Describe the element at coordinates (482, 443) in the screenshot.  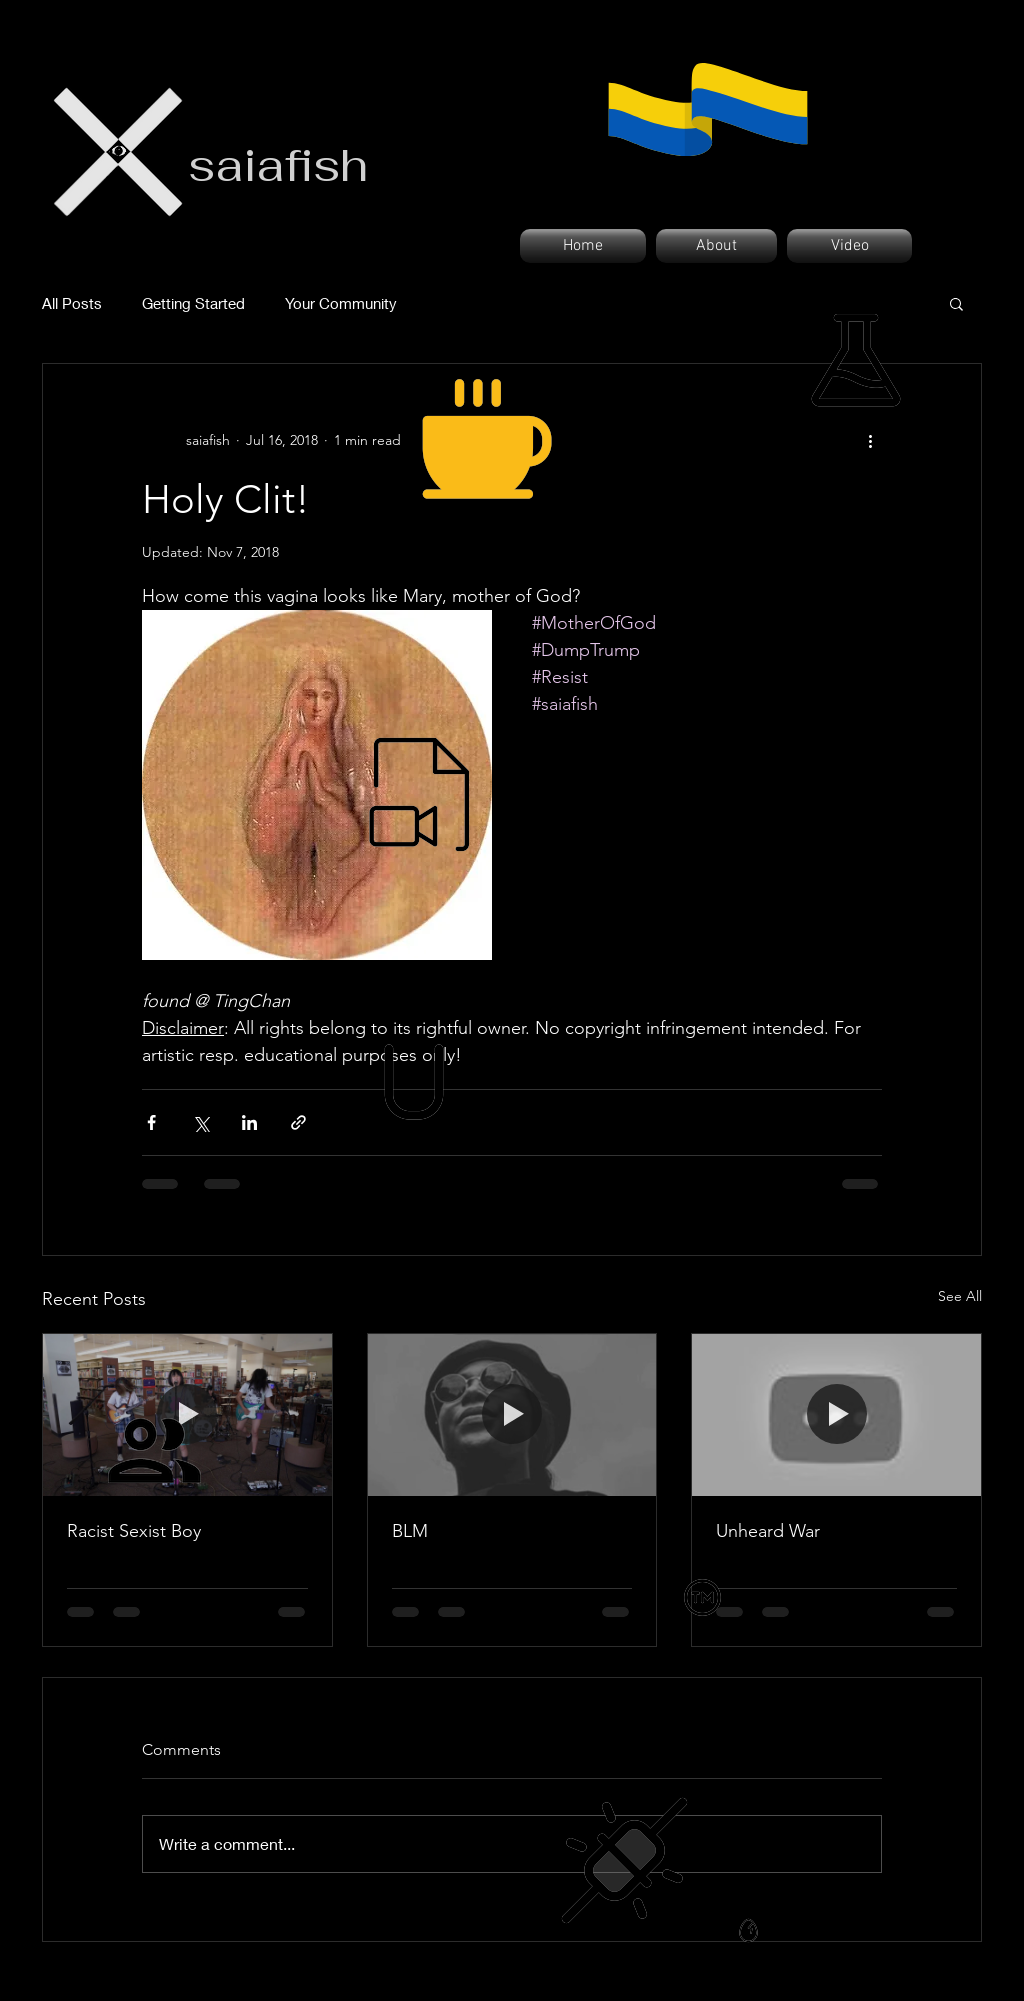
I see `find nearby coffee shops or cafés` at that location.